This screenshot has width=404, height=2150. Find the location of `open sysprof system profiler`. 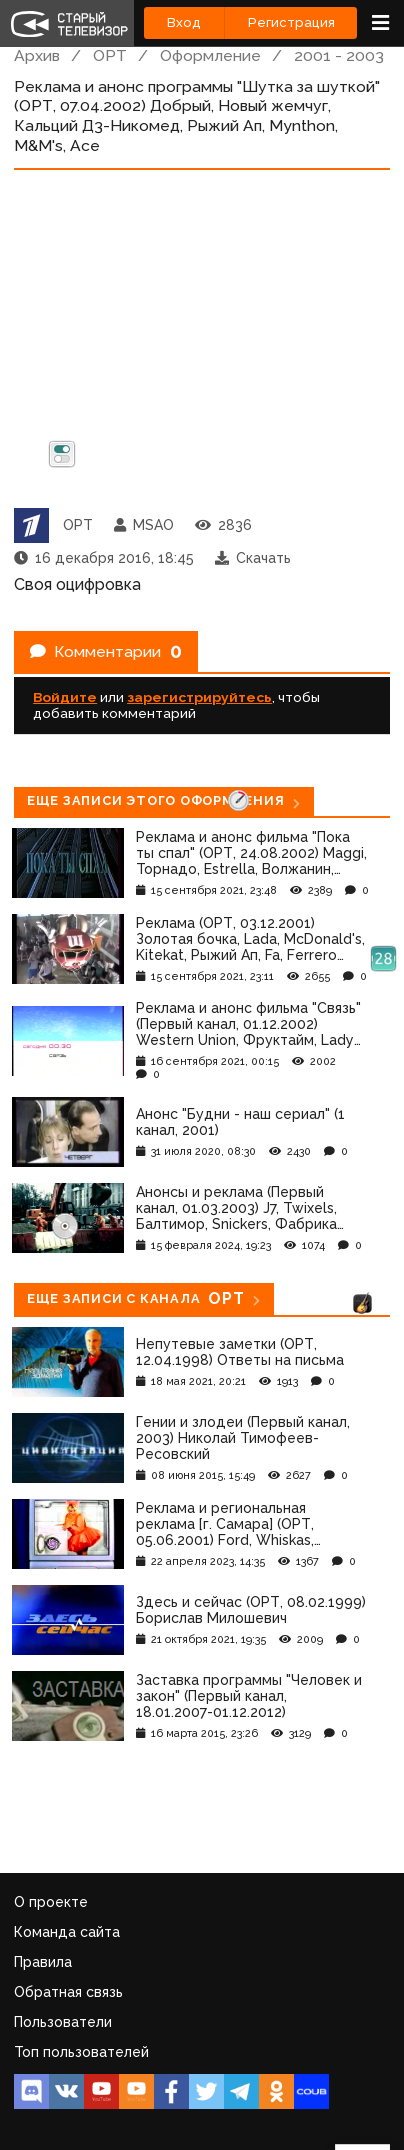

open sysprof system profiler is located at coordinates (238, 800).